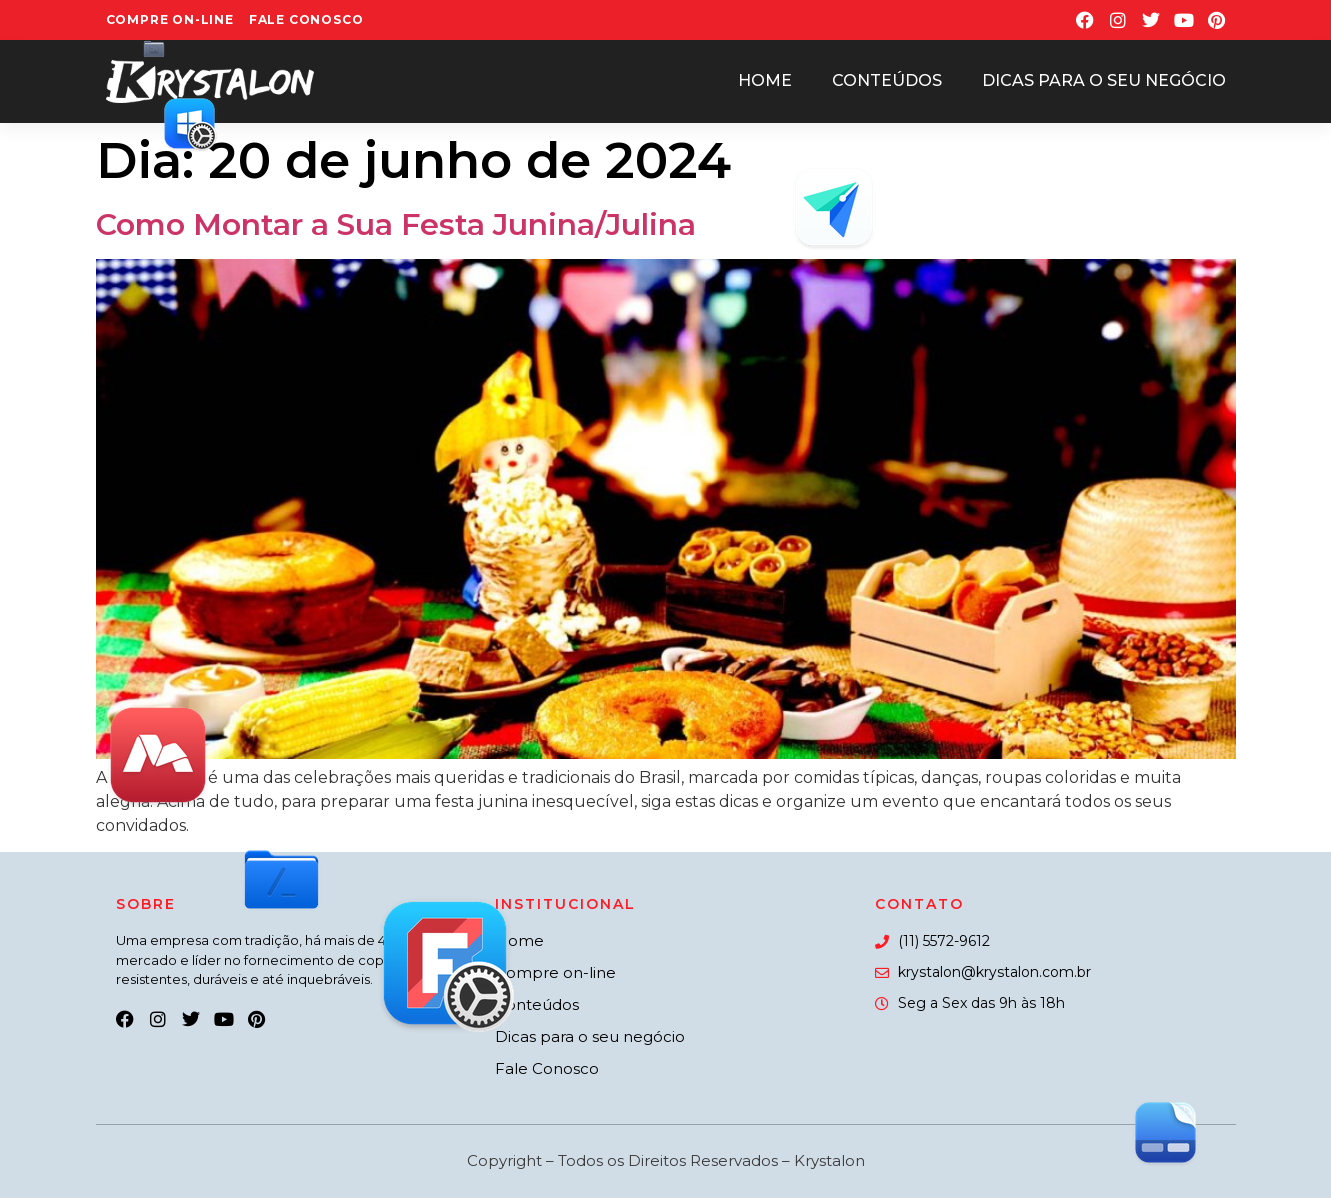  I want to click on open FreeCAD Link application, so click(445, 963).